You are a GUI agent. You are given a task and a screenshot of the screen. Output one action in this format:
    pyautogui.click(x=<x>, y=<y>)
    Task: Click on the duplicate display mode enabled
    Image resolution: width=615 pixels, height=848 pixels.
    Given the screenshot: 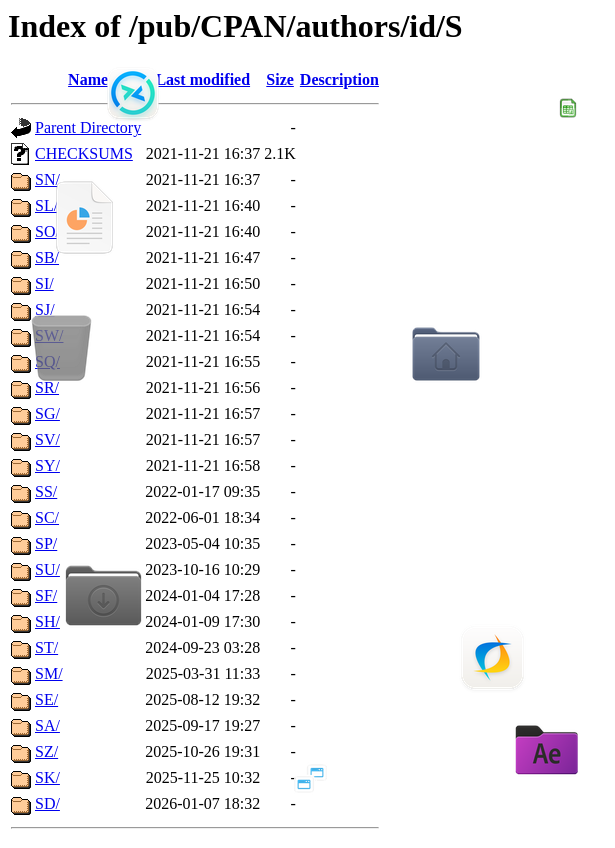 What is the action you would take?
    pyautogui.click(x=310, y=778)
    